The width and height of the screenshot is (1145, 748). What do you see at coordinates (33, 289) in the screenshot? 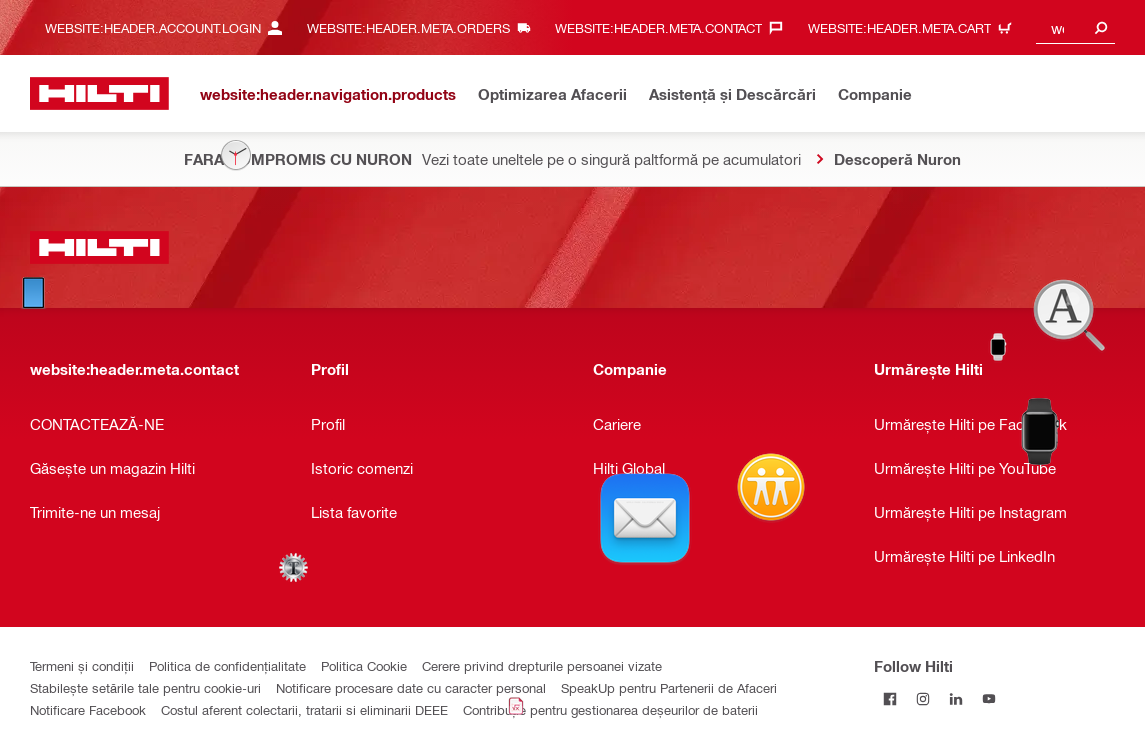
I see `iPad Mini device icon` at bounding box center [33, 289].